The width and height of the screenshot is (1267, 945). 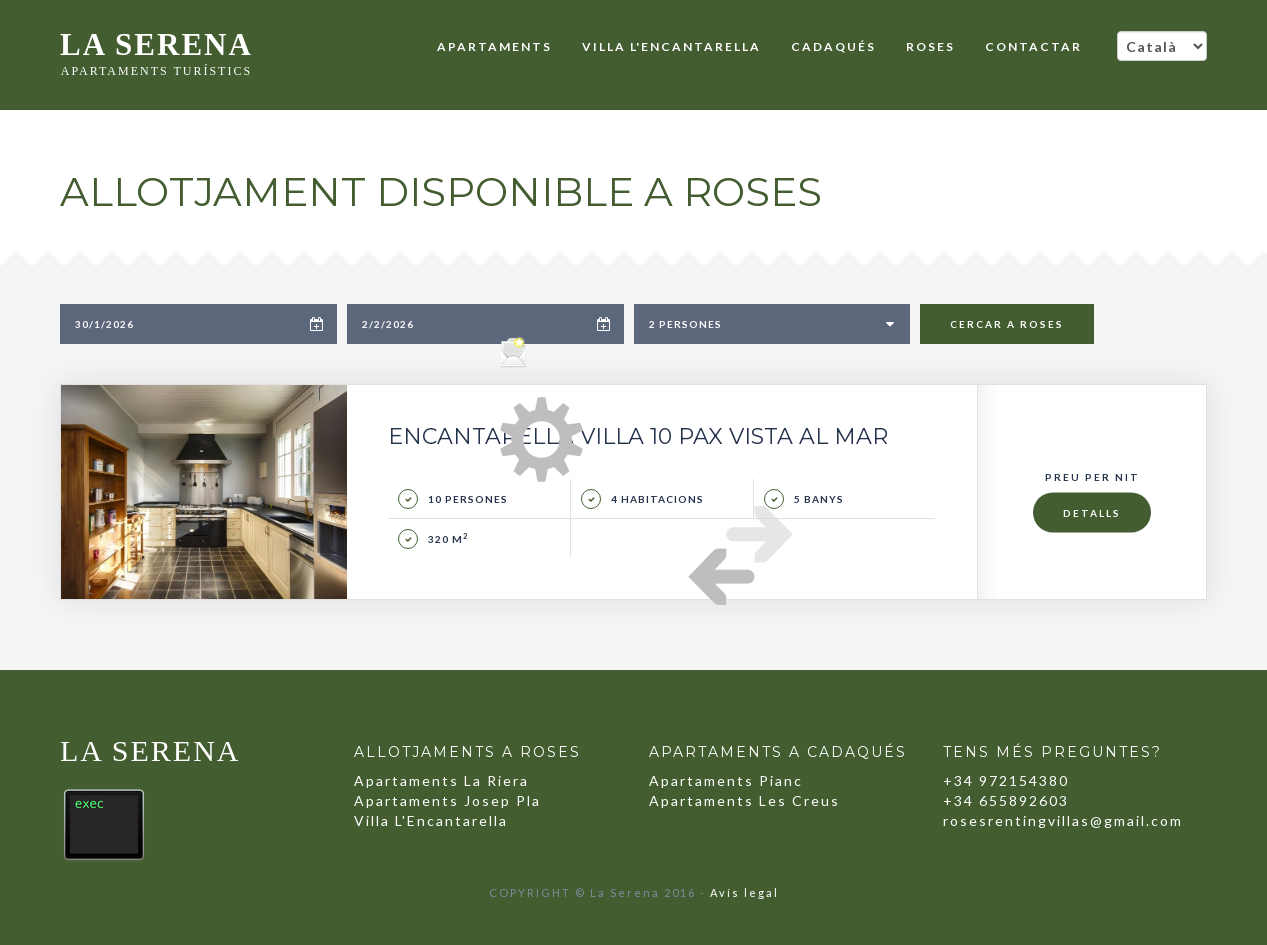 I want to click on compose a new email message, so click(x=513, y=353).